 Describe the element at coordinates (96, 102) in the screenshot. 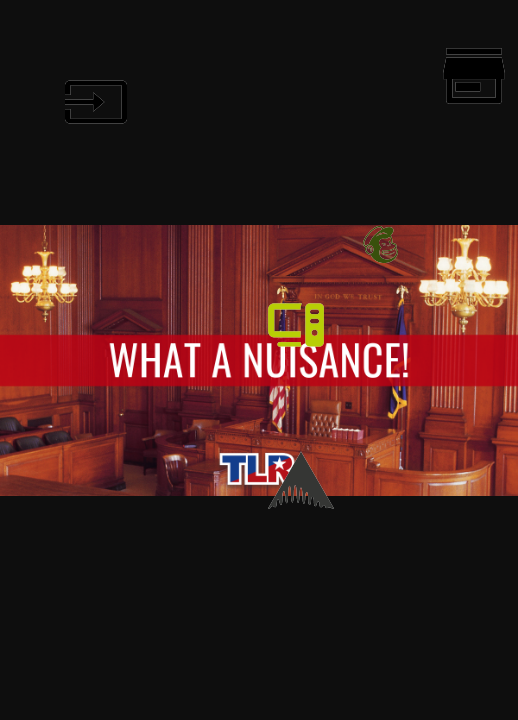

I see `typer app logo` at that location.